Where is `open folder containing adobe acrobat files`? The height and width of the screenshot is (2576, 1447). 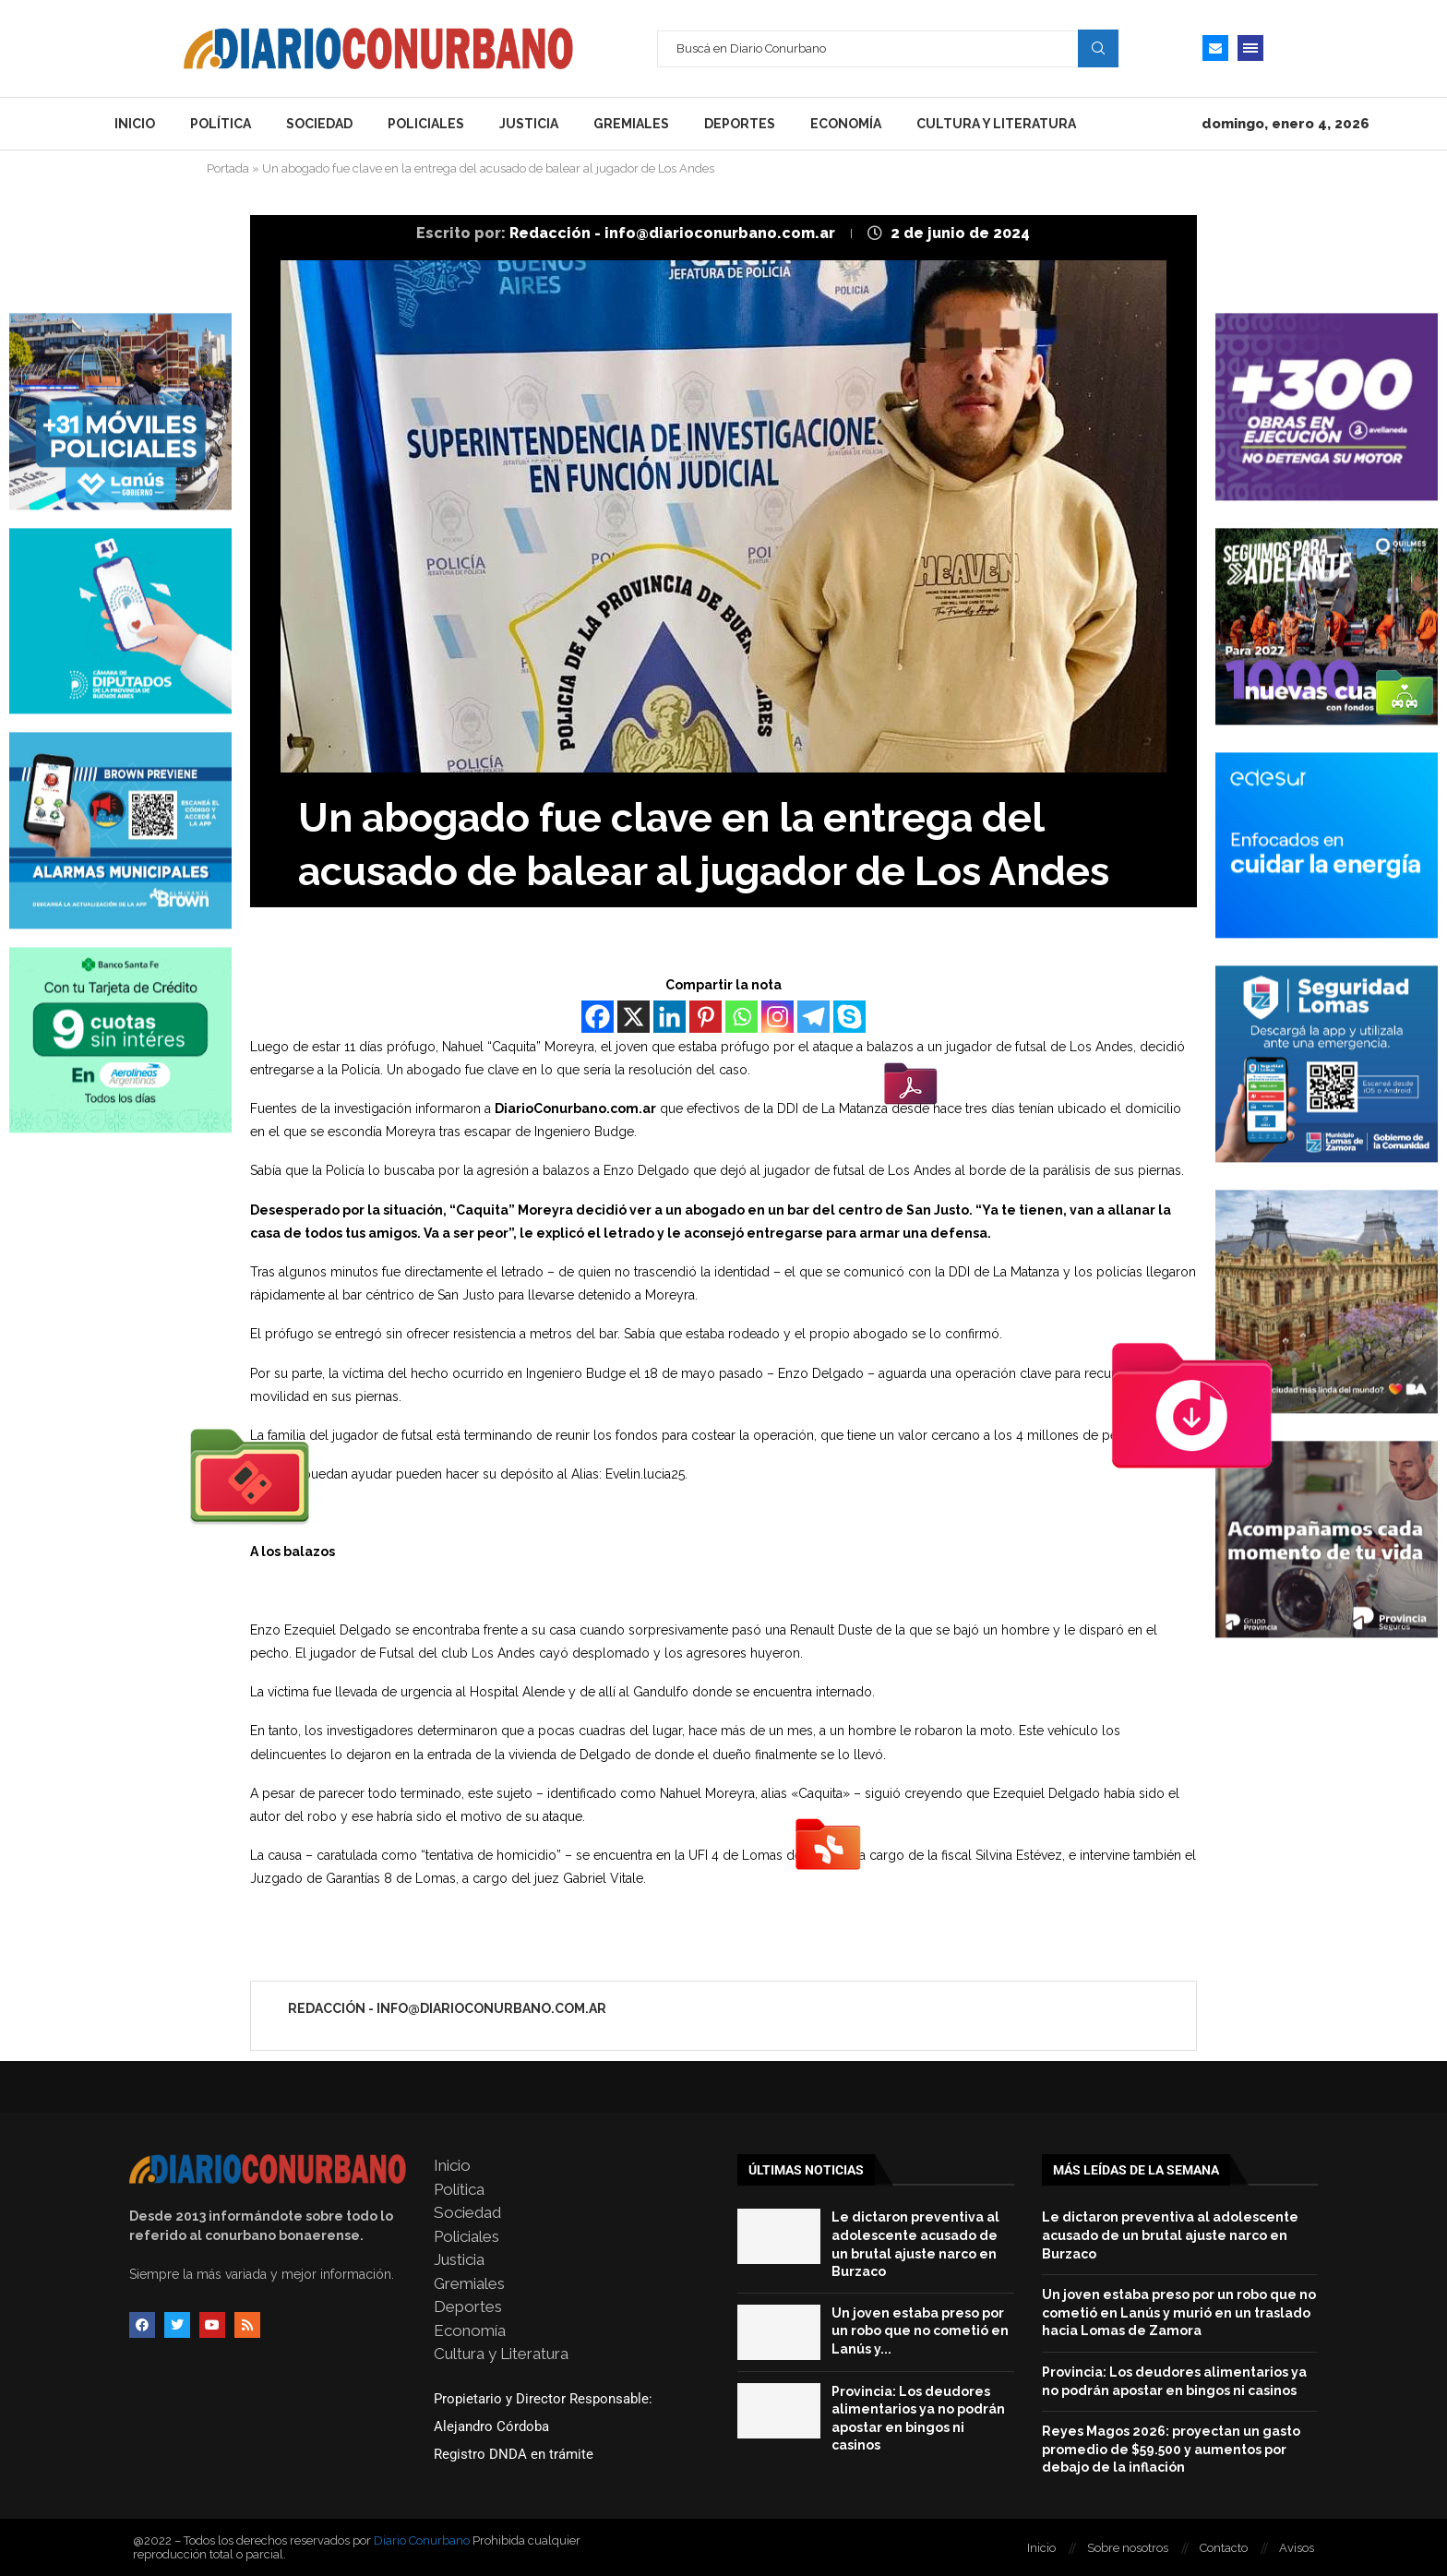
open folder containing adobe acrobat files is located at coordinates (910, 1084).